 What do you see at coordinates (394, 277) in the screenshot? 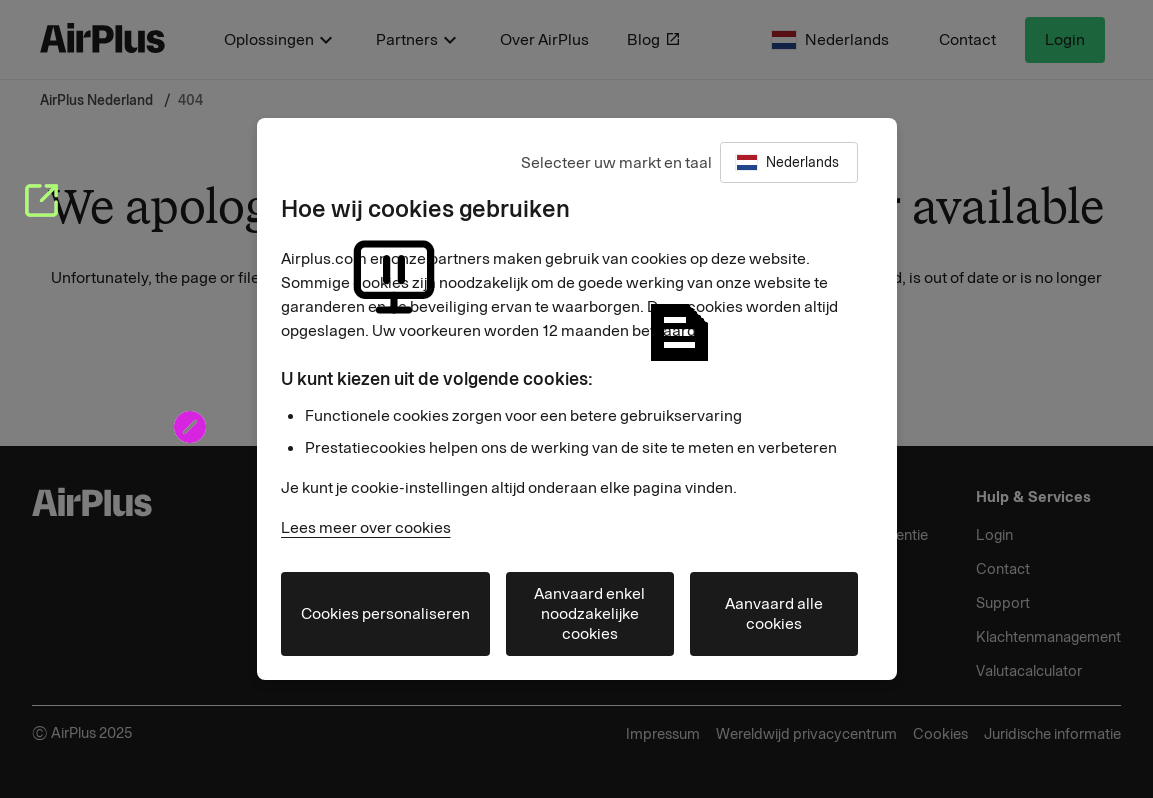
I see `pause media playback on monitor` at bounding box center [394, 277].